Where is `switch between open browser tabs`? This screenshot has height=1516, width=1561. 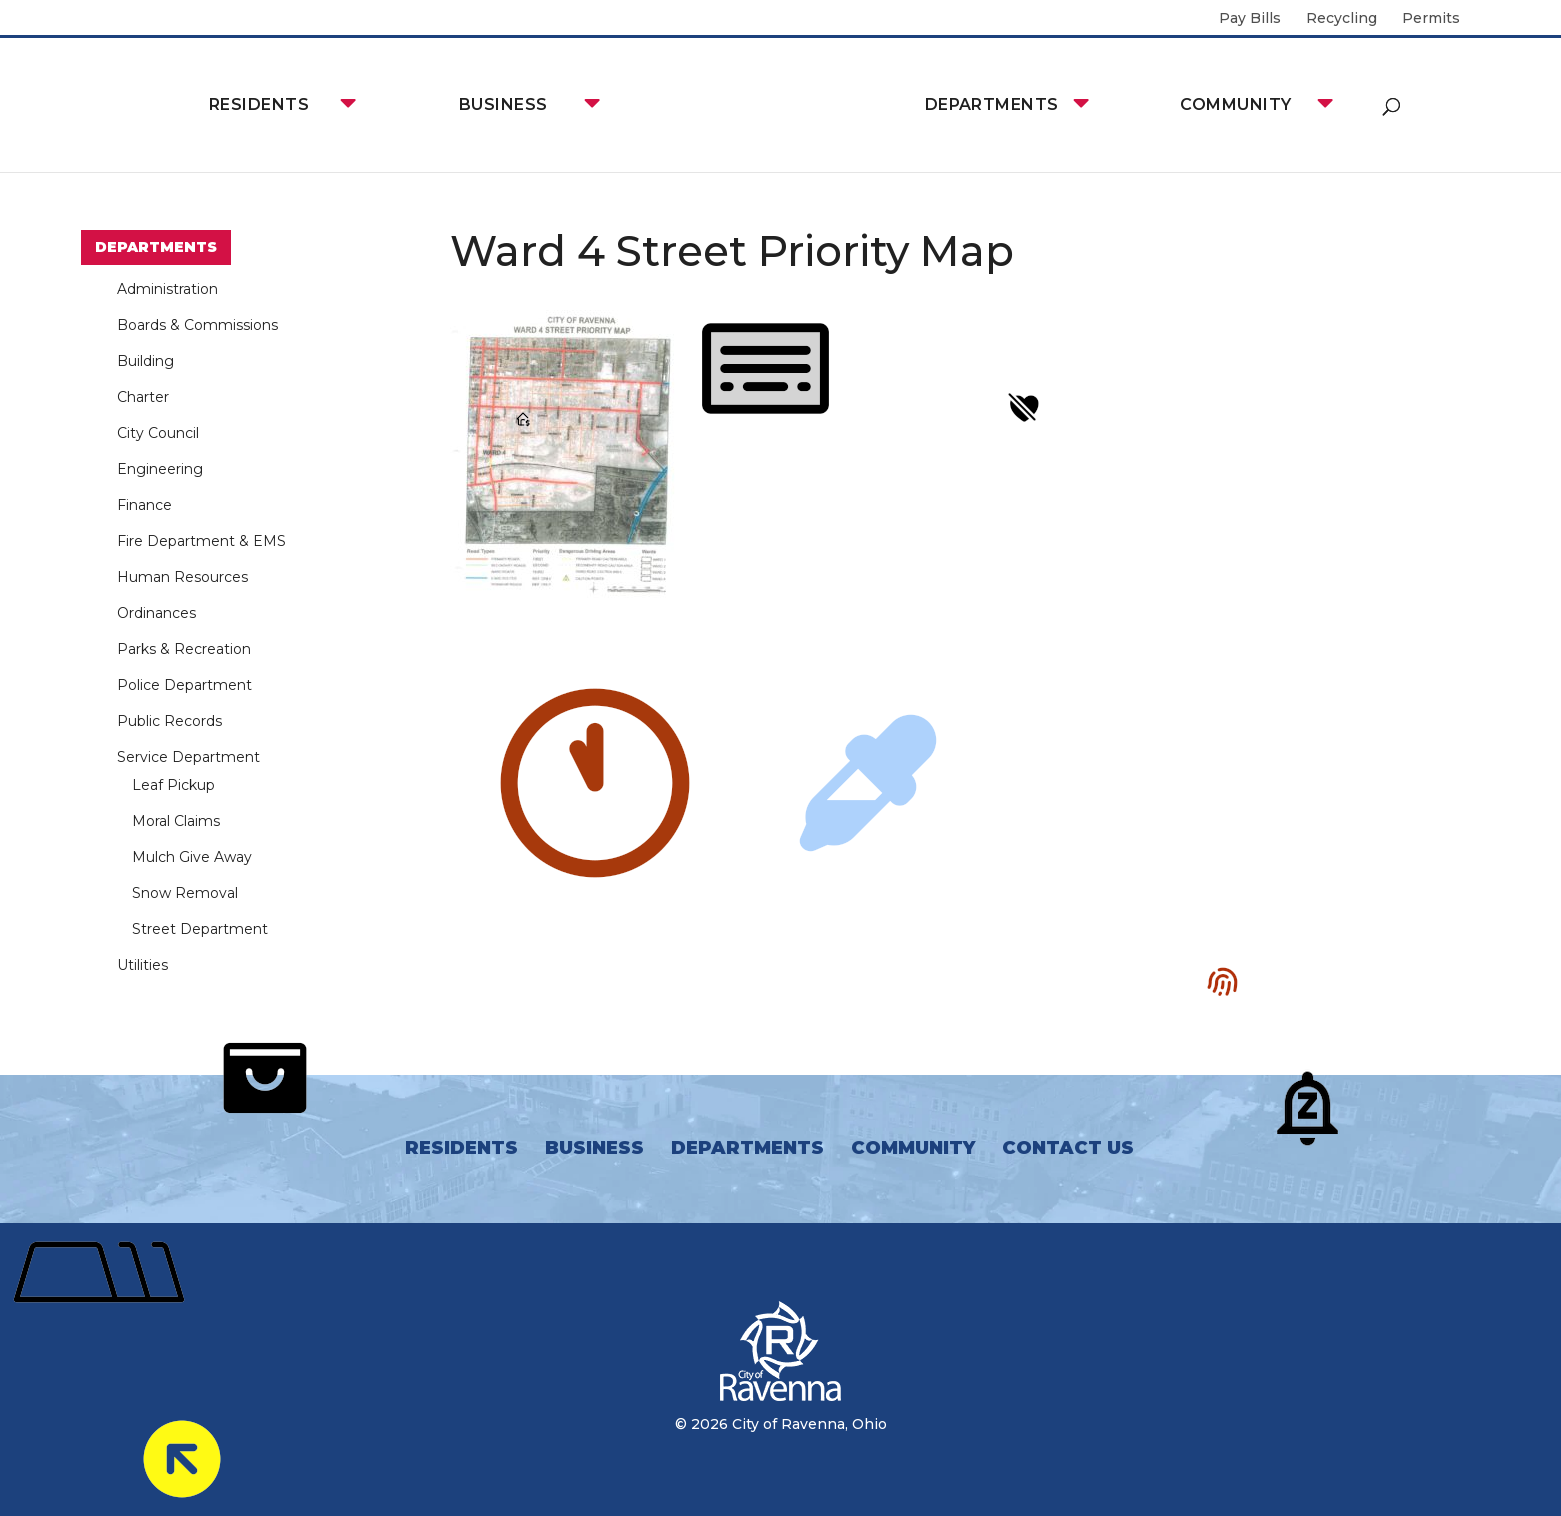 switch between open browser tabs is located at coordinates (99, 1272).